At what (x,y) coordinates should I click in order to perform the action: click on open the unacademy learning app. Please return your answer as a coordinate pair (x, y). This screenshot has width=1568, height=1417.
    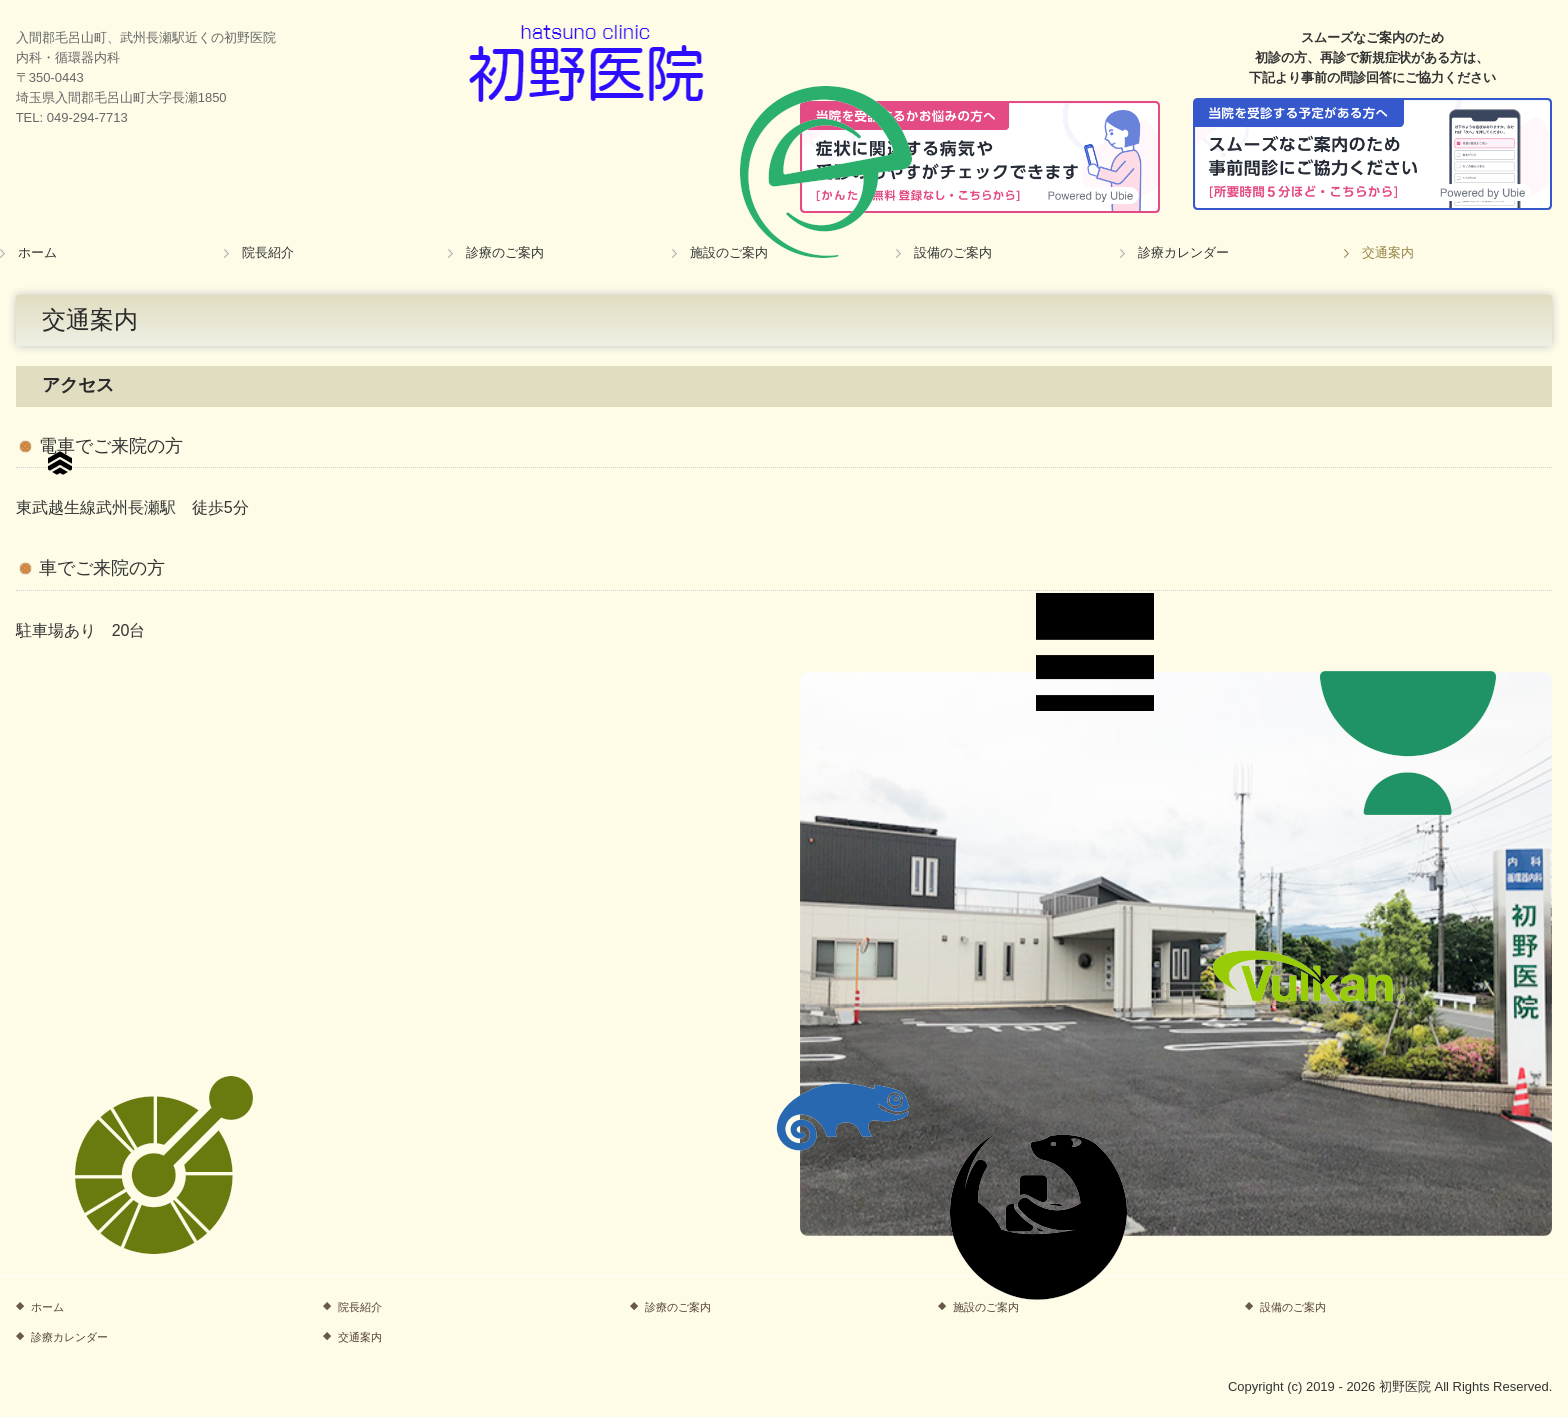
    Looking at the image, I should click on (1408, 743).